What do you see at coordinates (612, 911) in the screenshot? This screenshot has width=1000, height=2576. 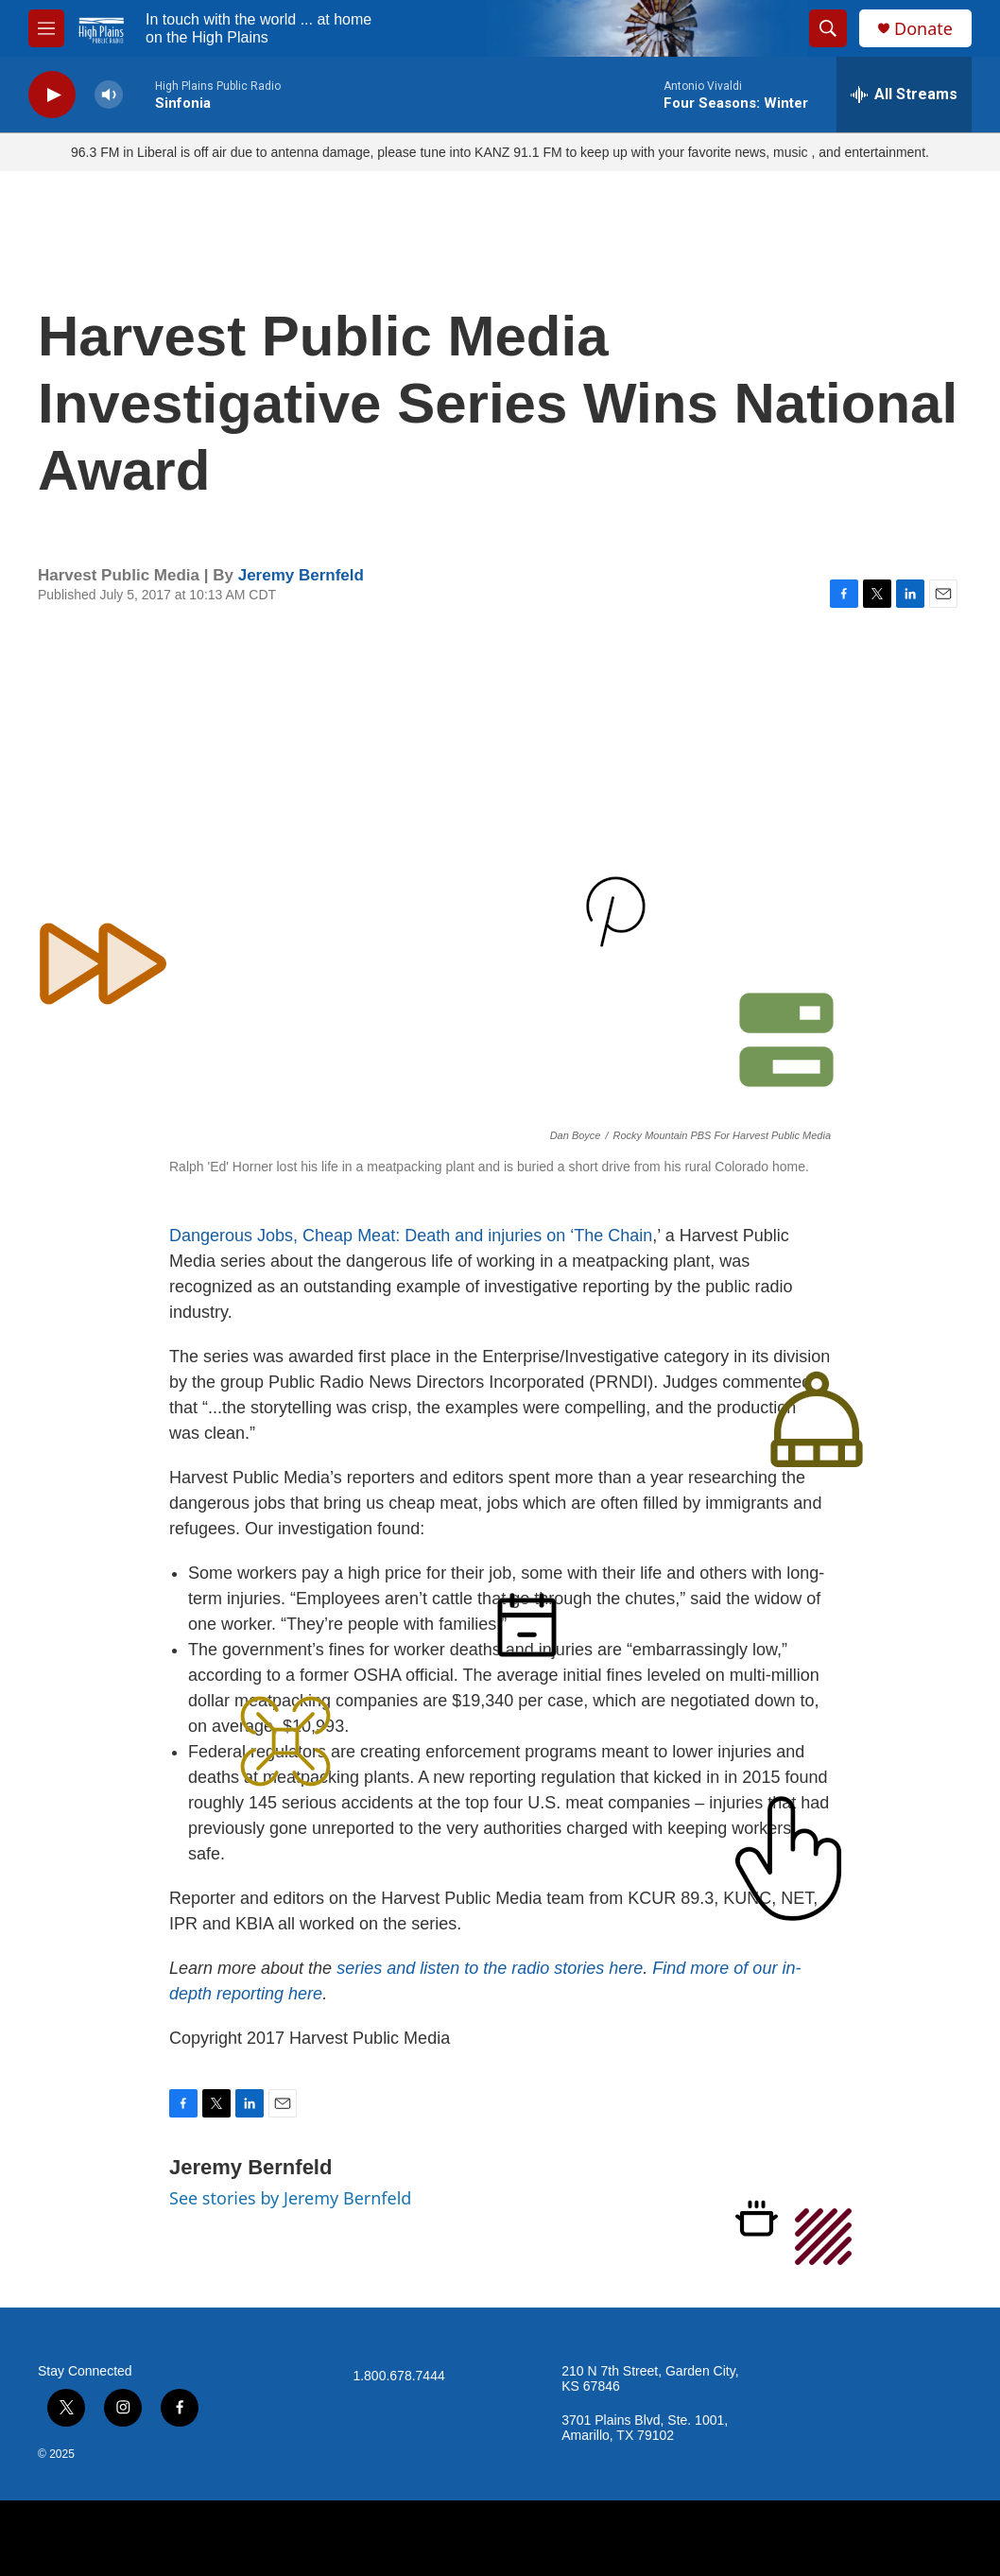 I see `open Pinterest app` at bounding box center [612, 911].